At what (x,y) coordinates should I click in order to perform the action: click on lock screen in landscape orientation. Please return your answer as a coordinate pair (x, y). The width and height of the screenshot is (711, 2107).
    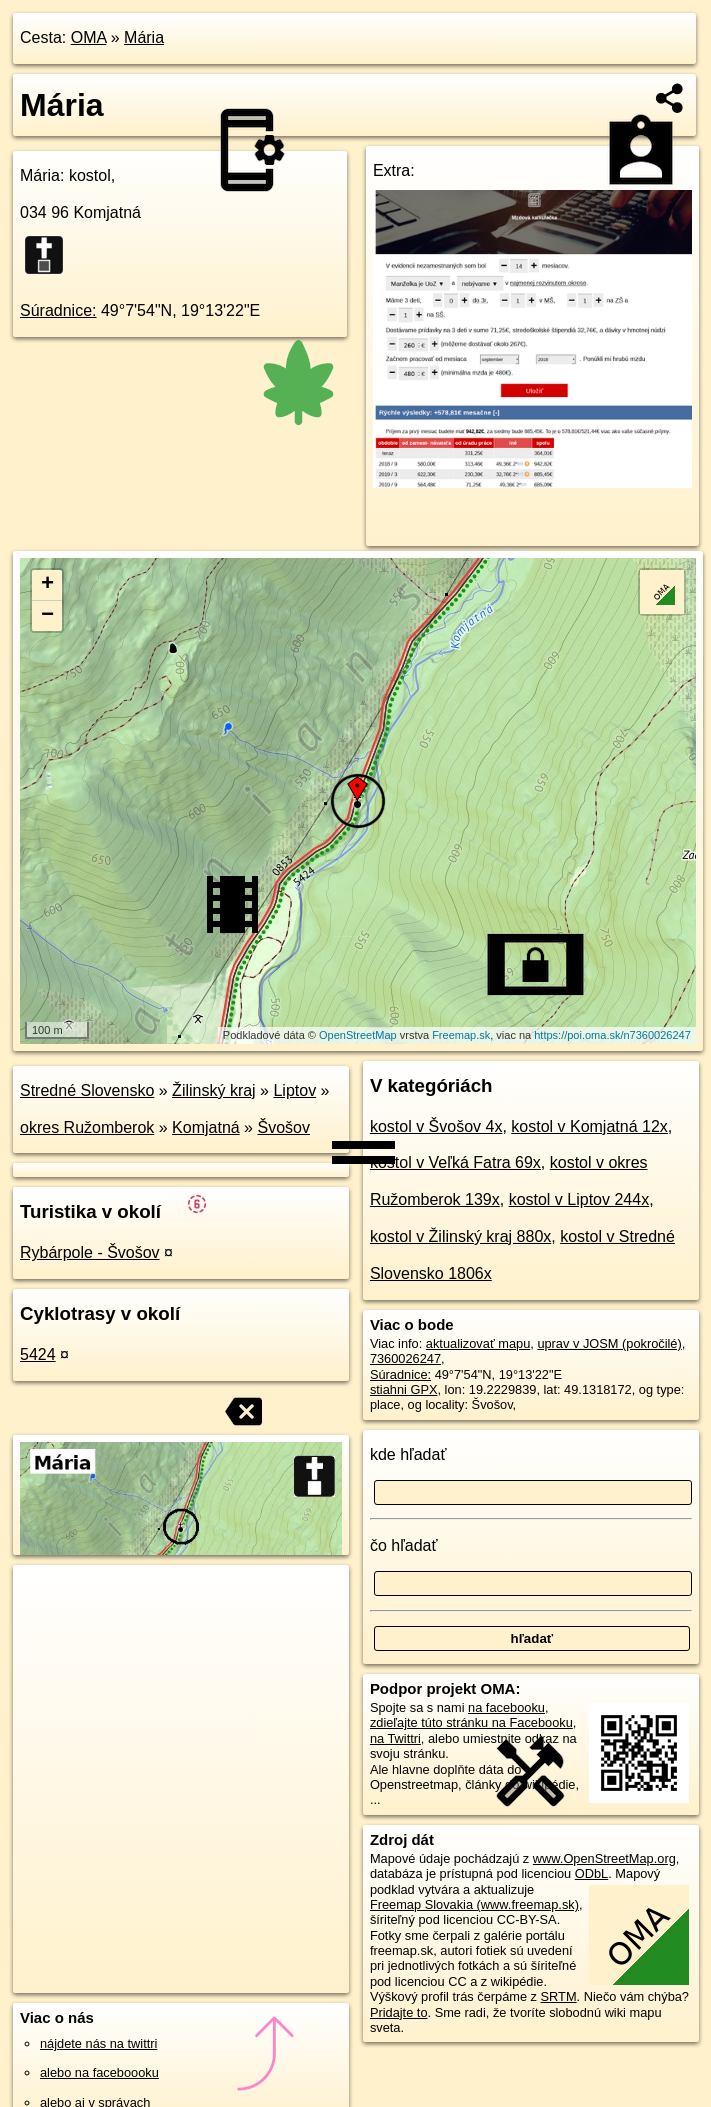
    Looking at the image, I should click on (535, 964).